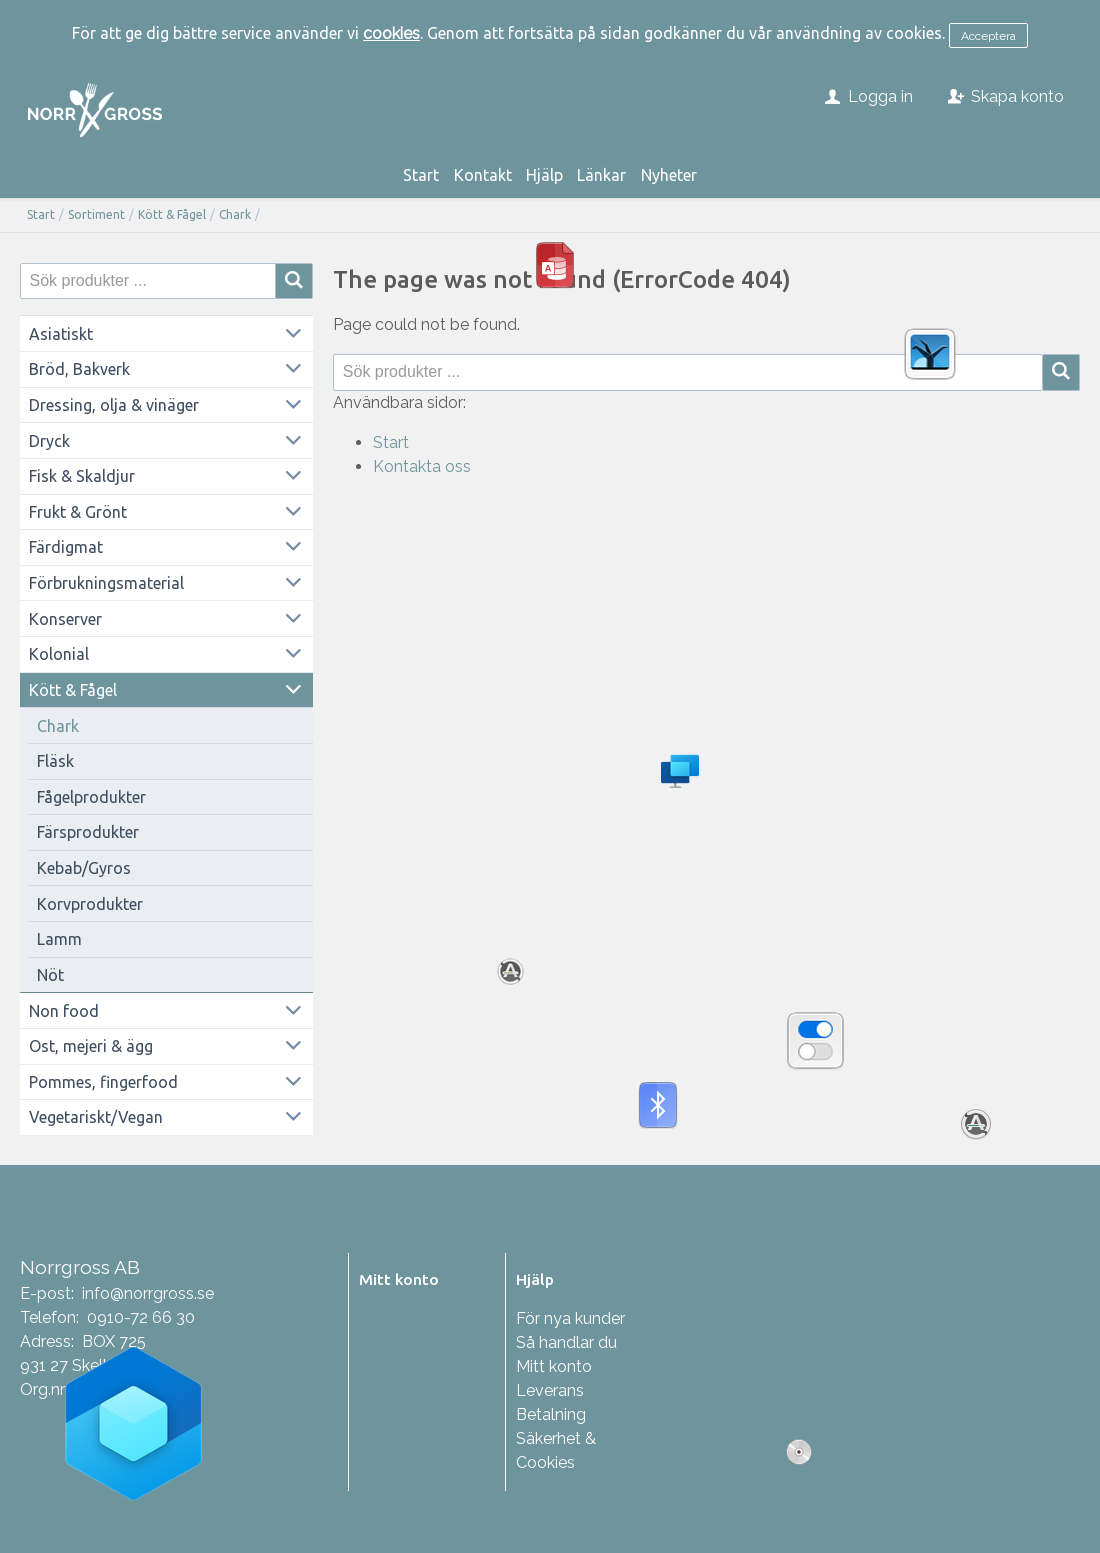 The width and height of the screenshot is (1100, 1553). I want to click on open bluetooth settings app, so click(658, 1105).